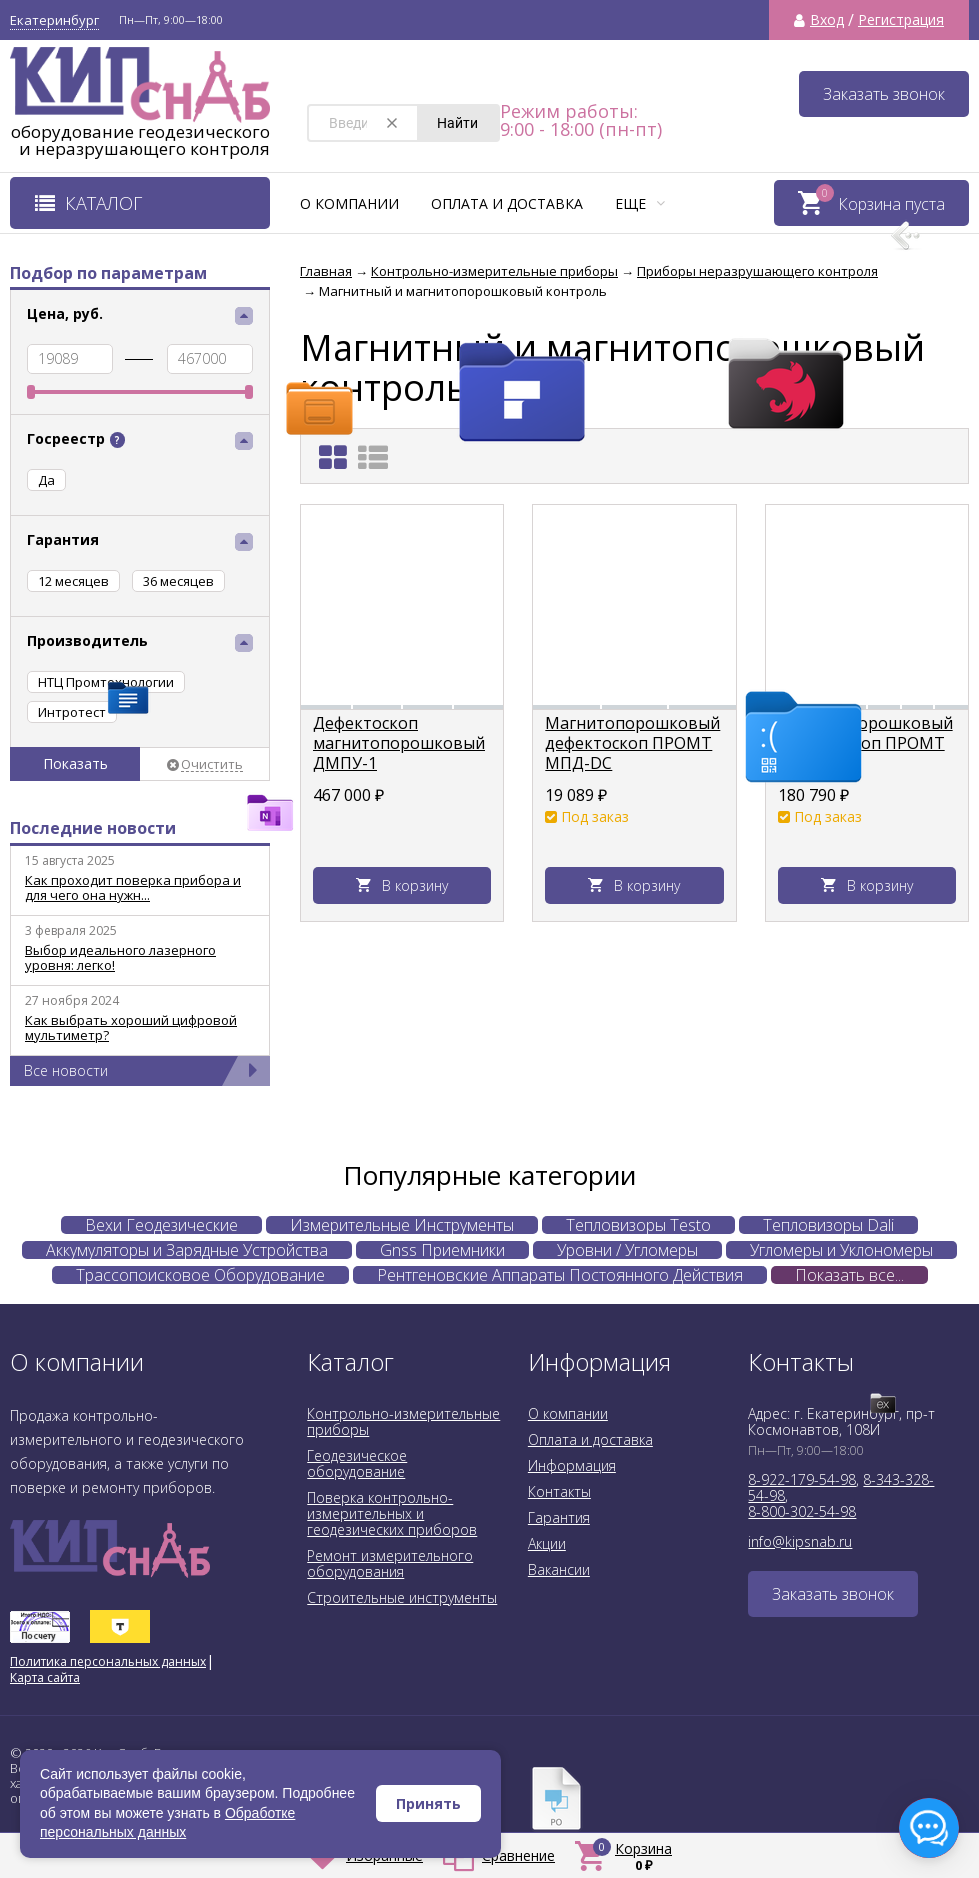 The image size is (979, 1878). I want to click on open NestJS project folder, so click(785, 386).